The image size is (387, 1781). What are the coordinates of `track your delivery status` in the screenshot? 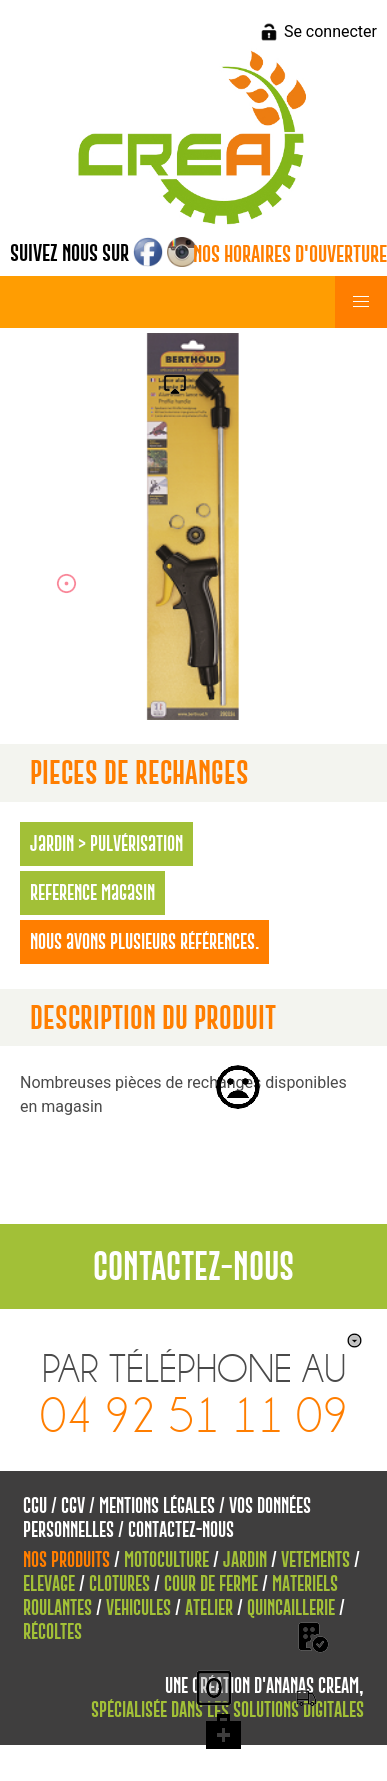 It's located at (306, 1697).